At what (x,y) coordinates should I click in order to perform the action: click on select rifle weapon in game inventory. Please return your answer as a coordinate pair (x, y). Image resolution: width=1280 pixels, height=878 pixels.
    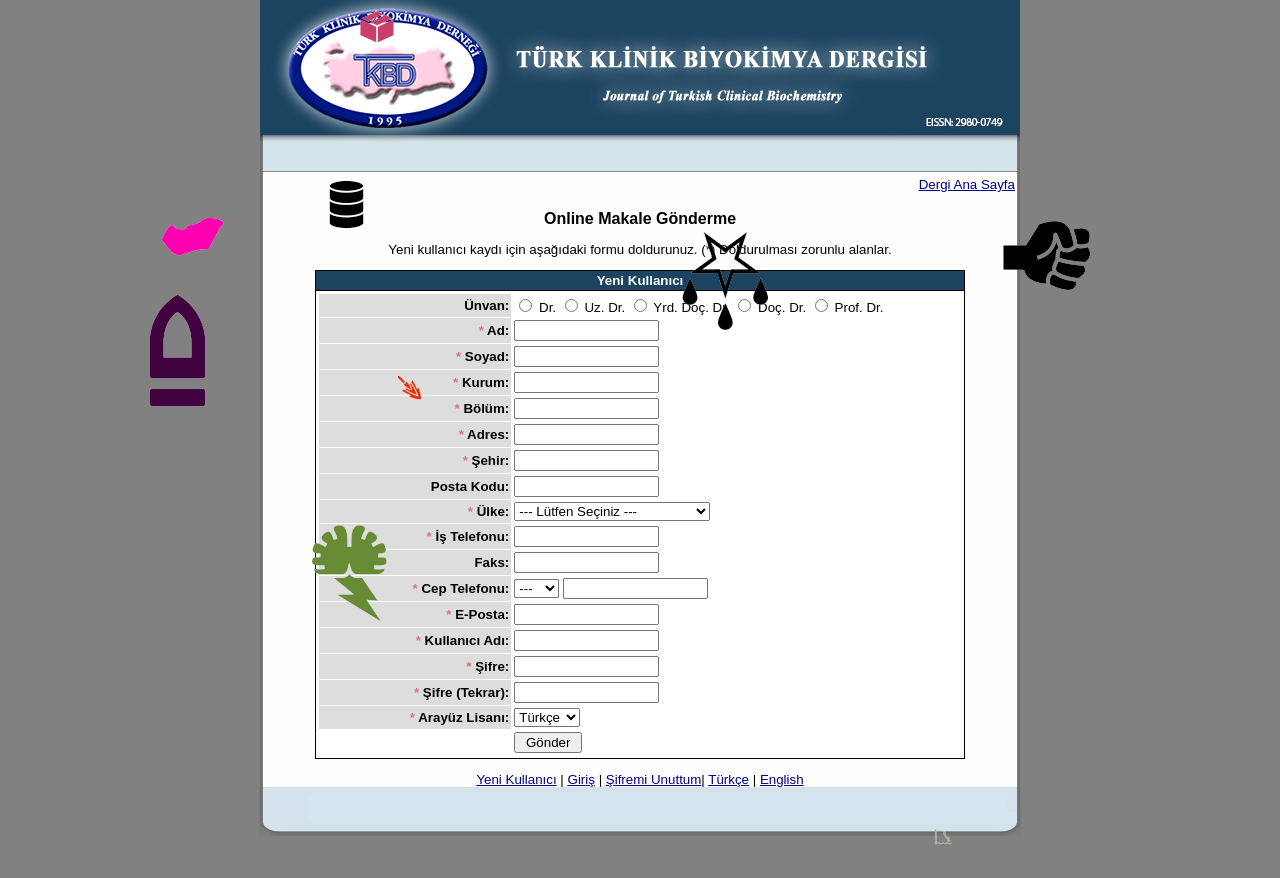
    Looking at the image, I should click on (177, 350).